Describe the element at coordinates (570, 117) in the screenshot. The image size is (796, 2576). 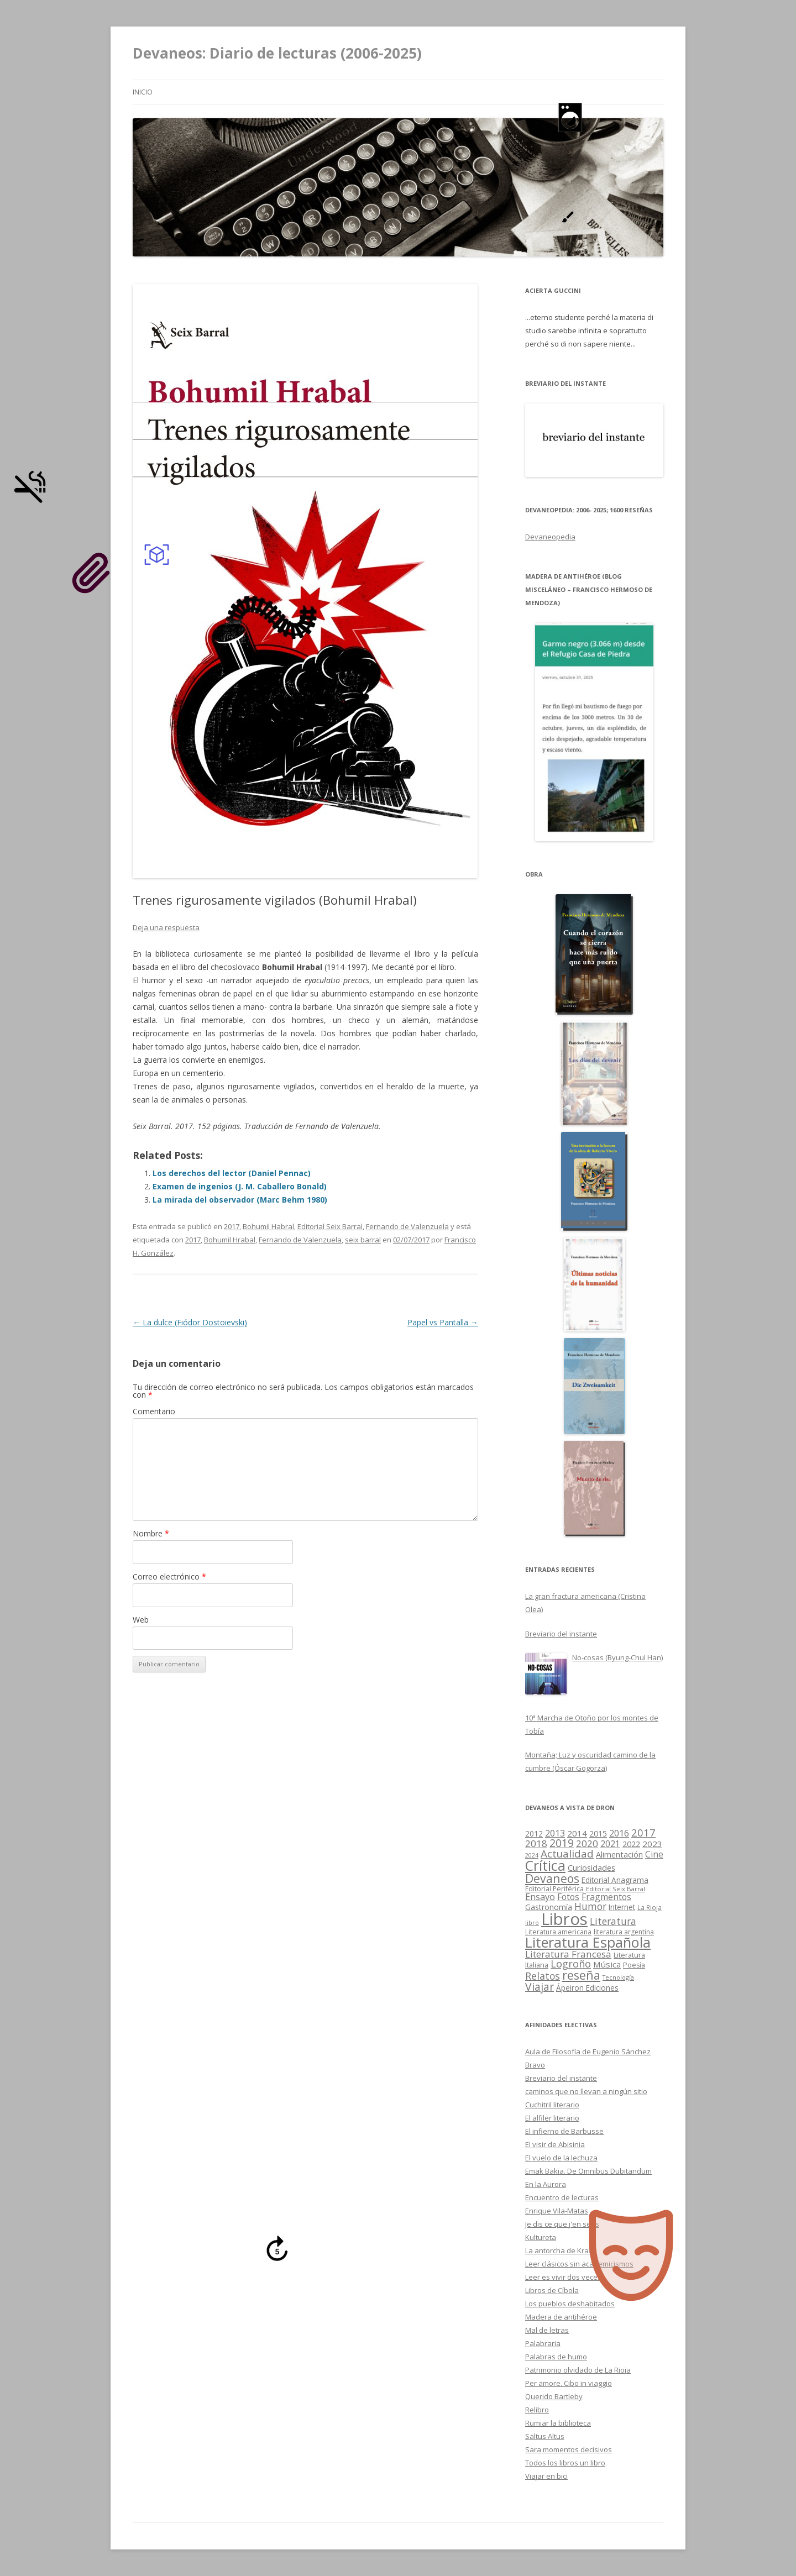
I see `find nearby laundromats or laundry services` at that location.